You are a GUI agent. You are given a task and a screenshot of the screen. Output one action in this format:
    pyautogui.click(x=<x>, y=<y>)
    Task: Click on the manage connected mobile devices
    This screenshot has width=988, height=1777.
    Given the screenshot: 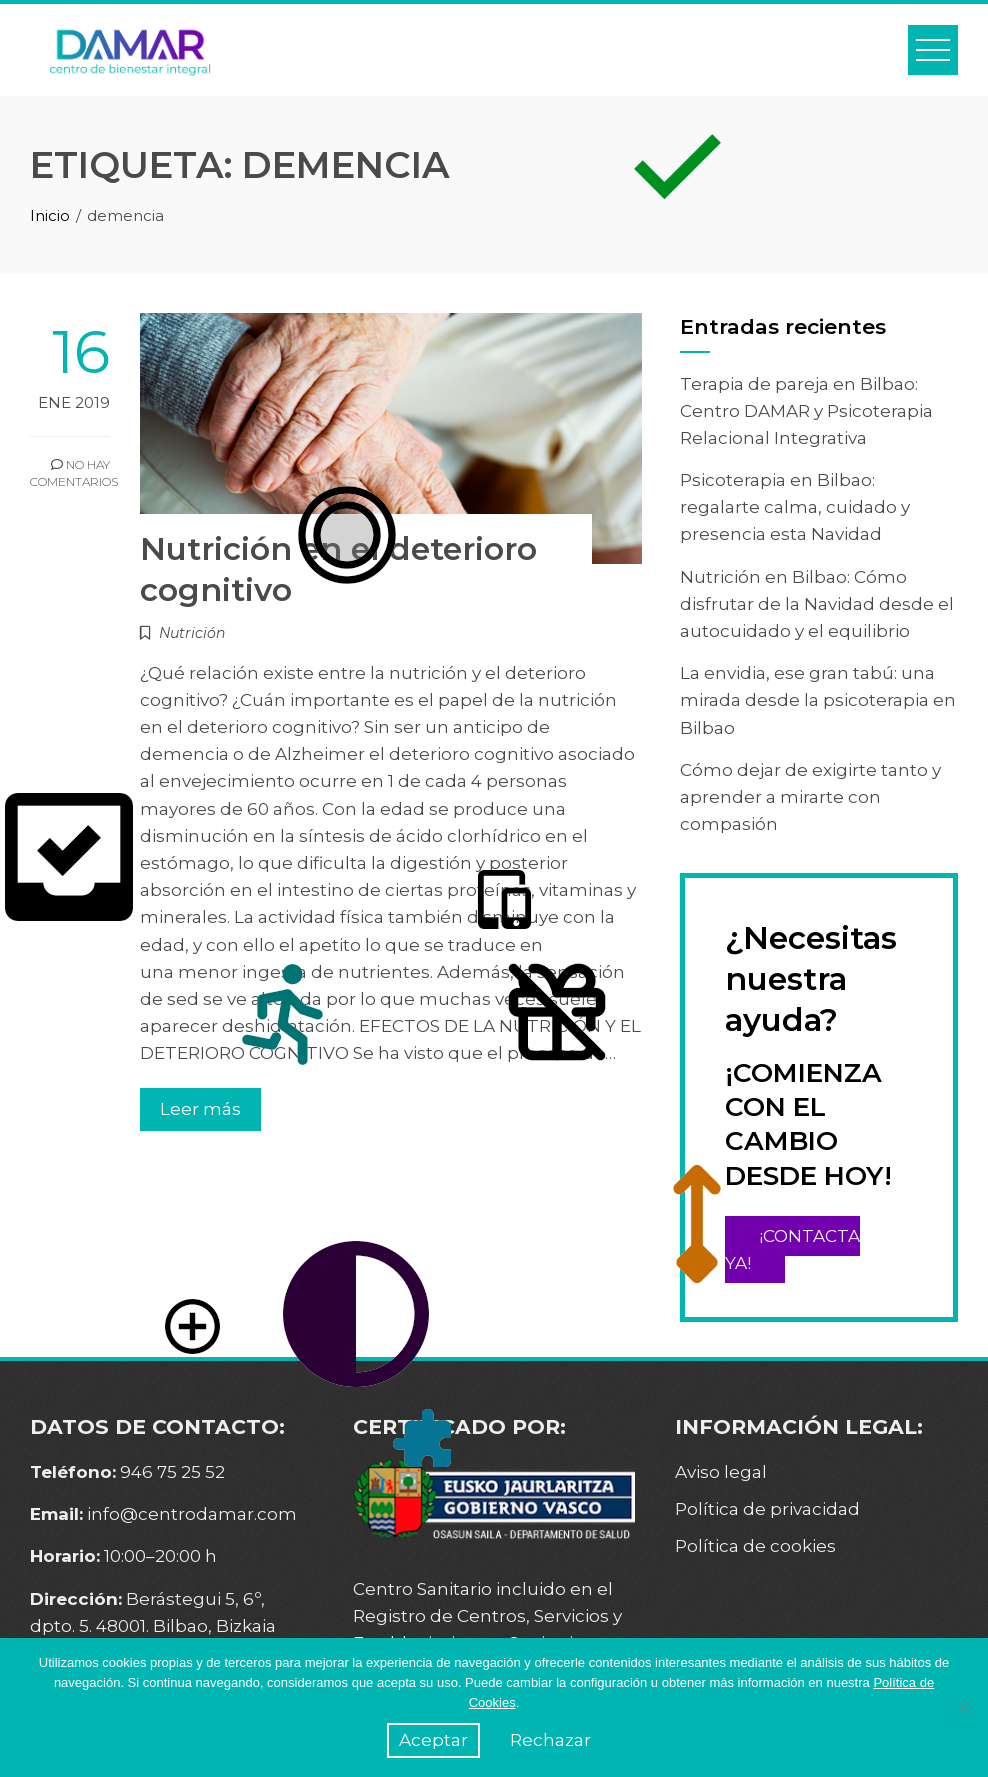 What is the action you would take?
    pyautogui.click(x=504, y=899)
    